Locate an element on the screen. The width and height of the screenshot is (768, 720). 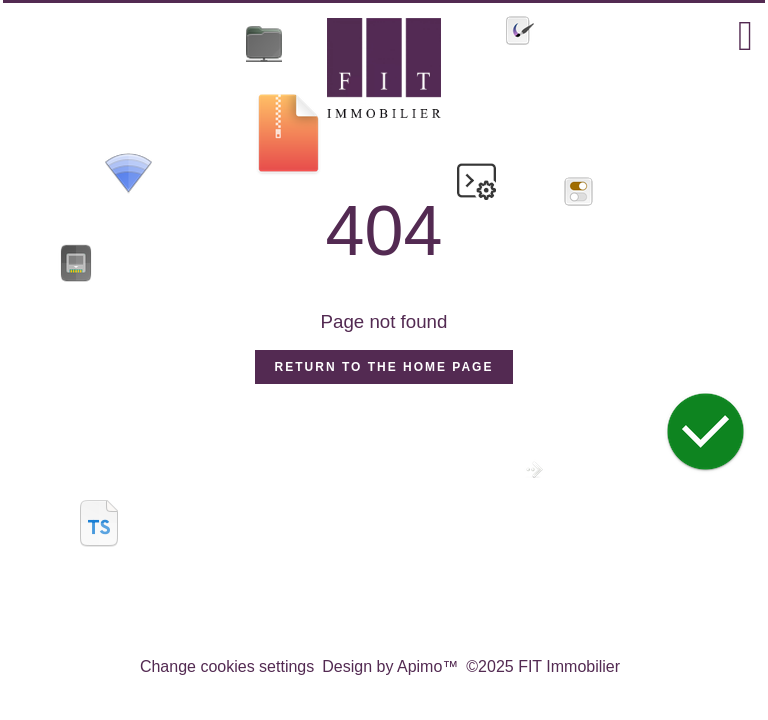
a sega genesis ROM file is located at coordinates (76, 263).